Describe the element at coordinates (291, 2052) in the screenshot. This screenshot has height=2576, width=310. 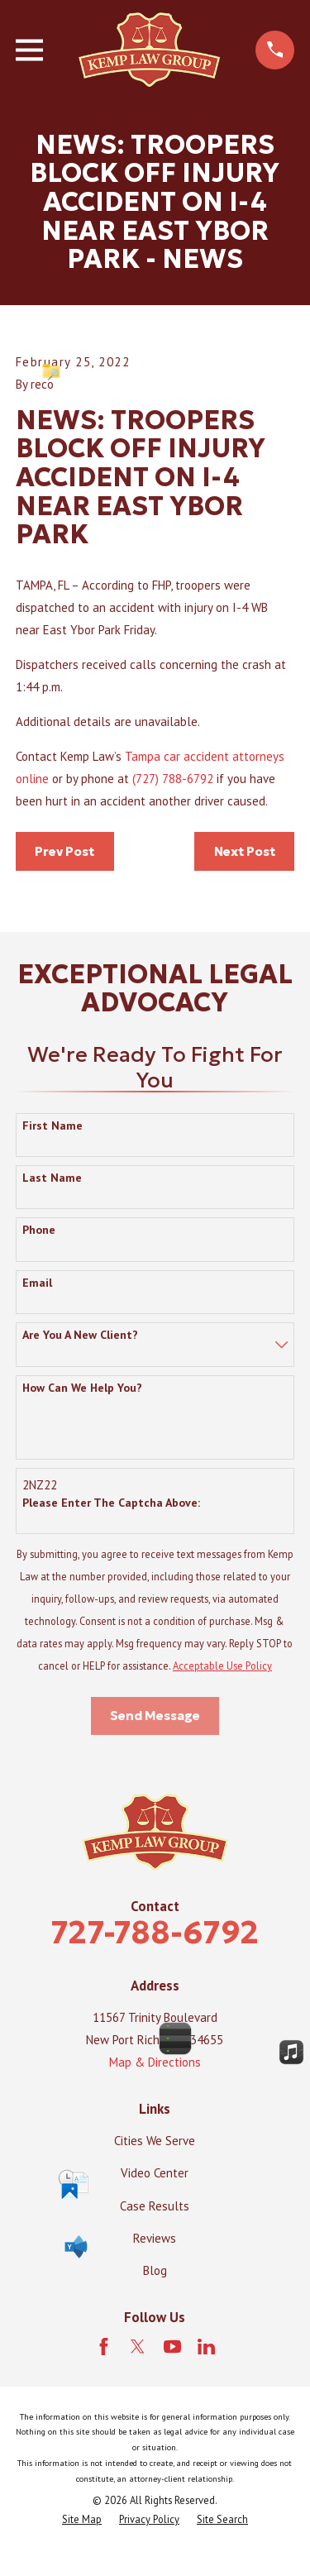
I see `open audacious music player` at that location.